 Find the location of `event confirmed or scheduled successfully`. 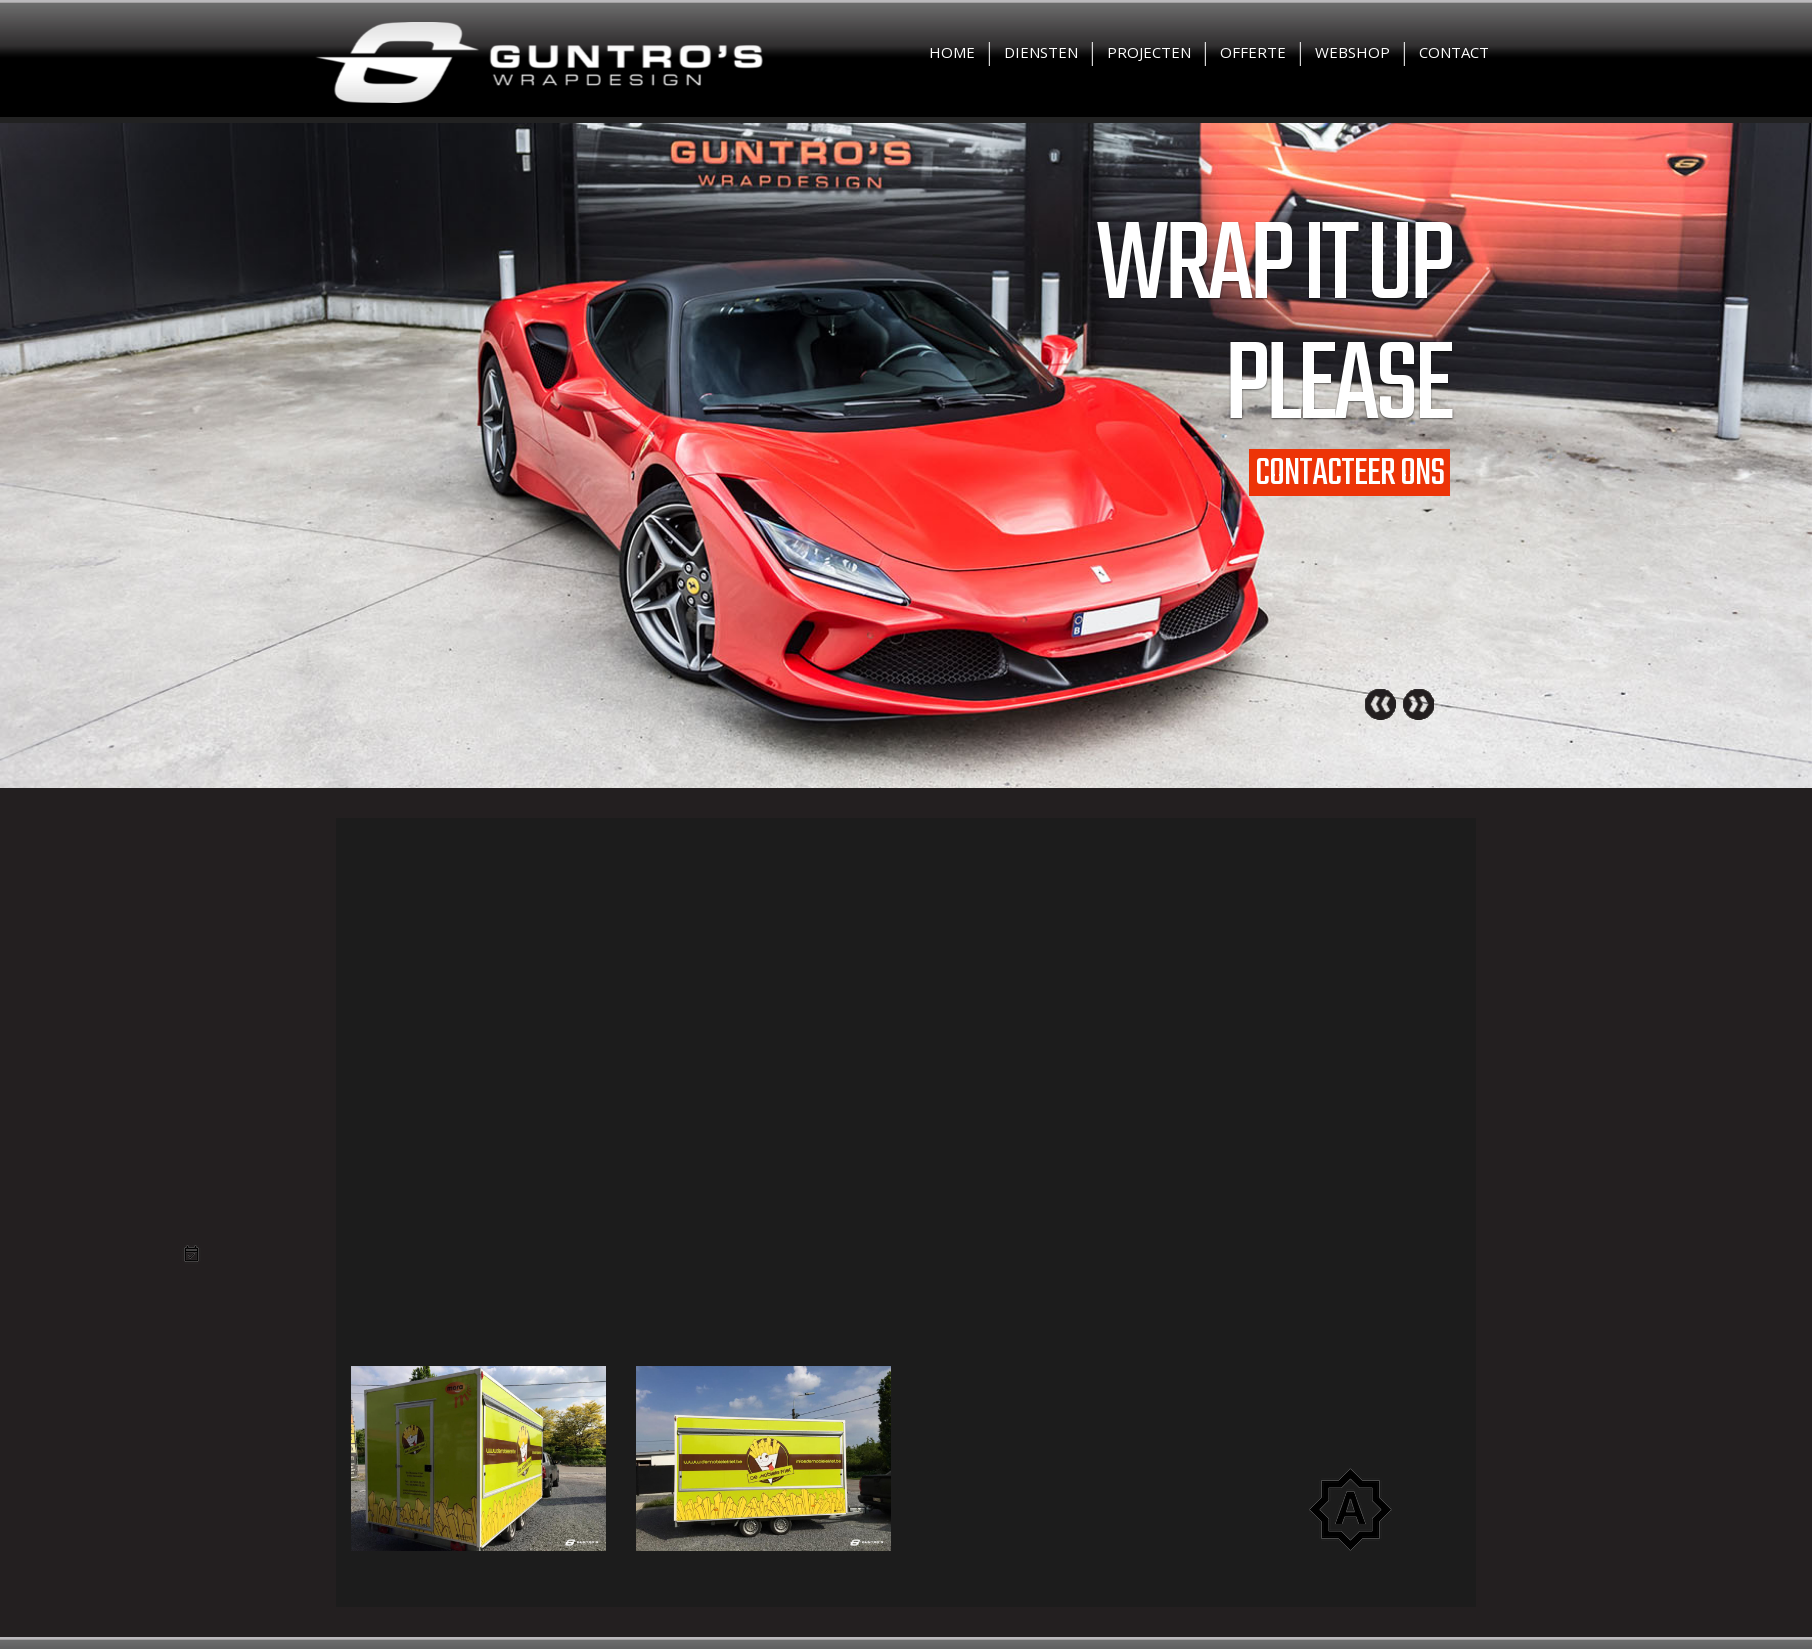

event confirmed or scheduled successfully is located at coordinates (191, 1254).